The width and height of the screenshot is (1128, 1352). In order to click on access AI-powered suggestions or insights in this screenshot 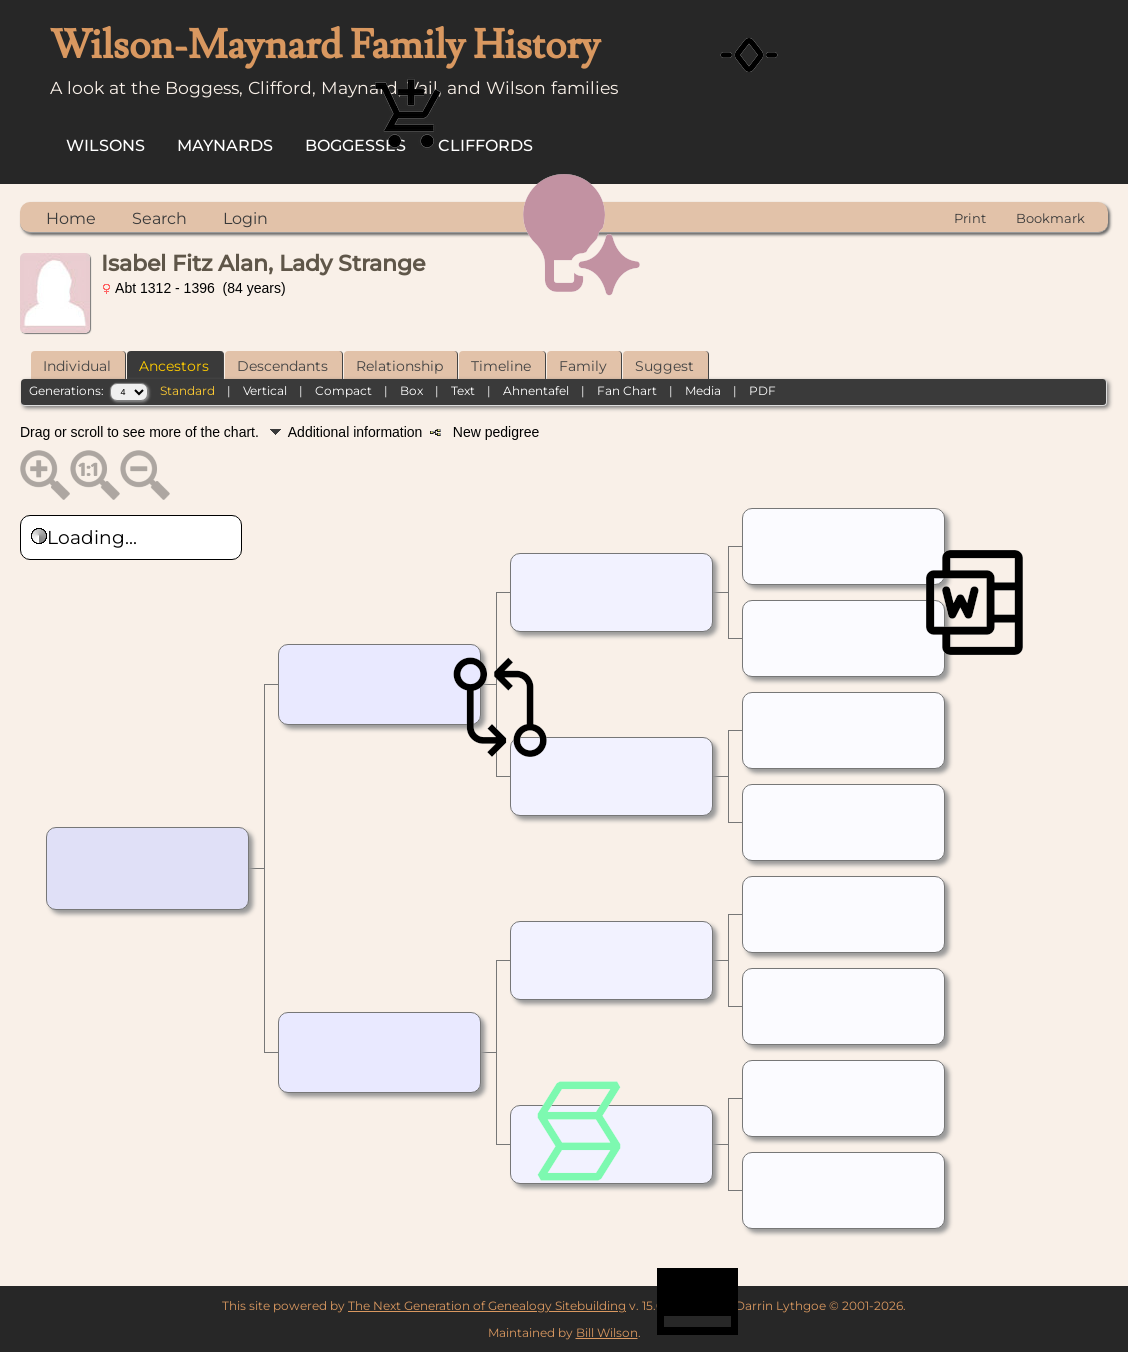, I will do `click(577, 237)`.